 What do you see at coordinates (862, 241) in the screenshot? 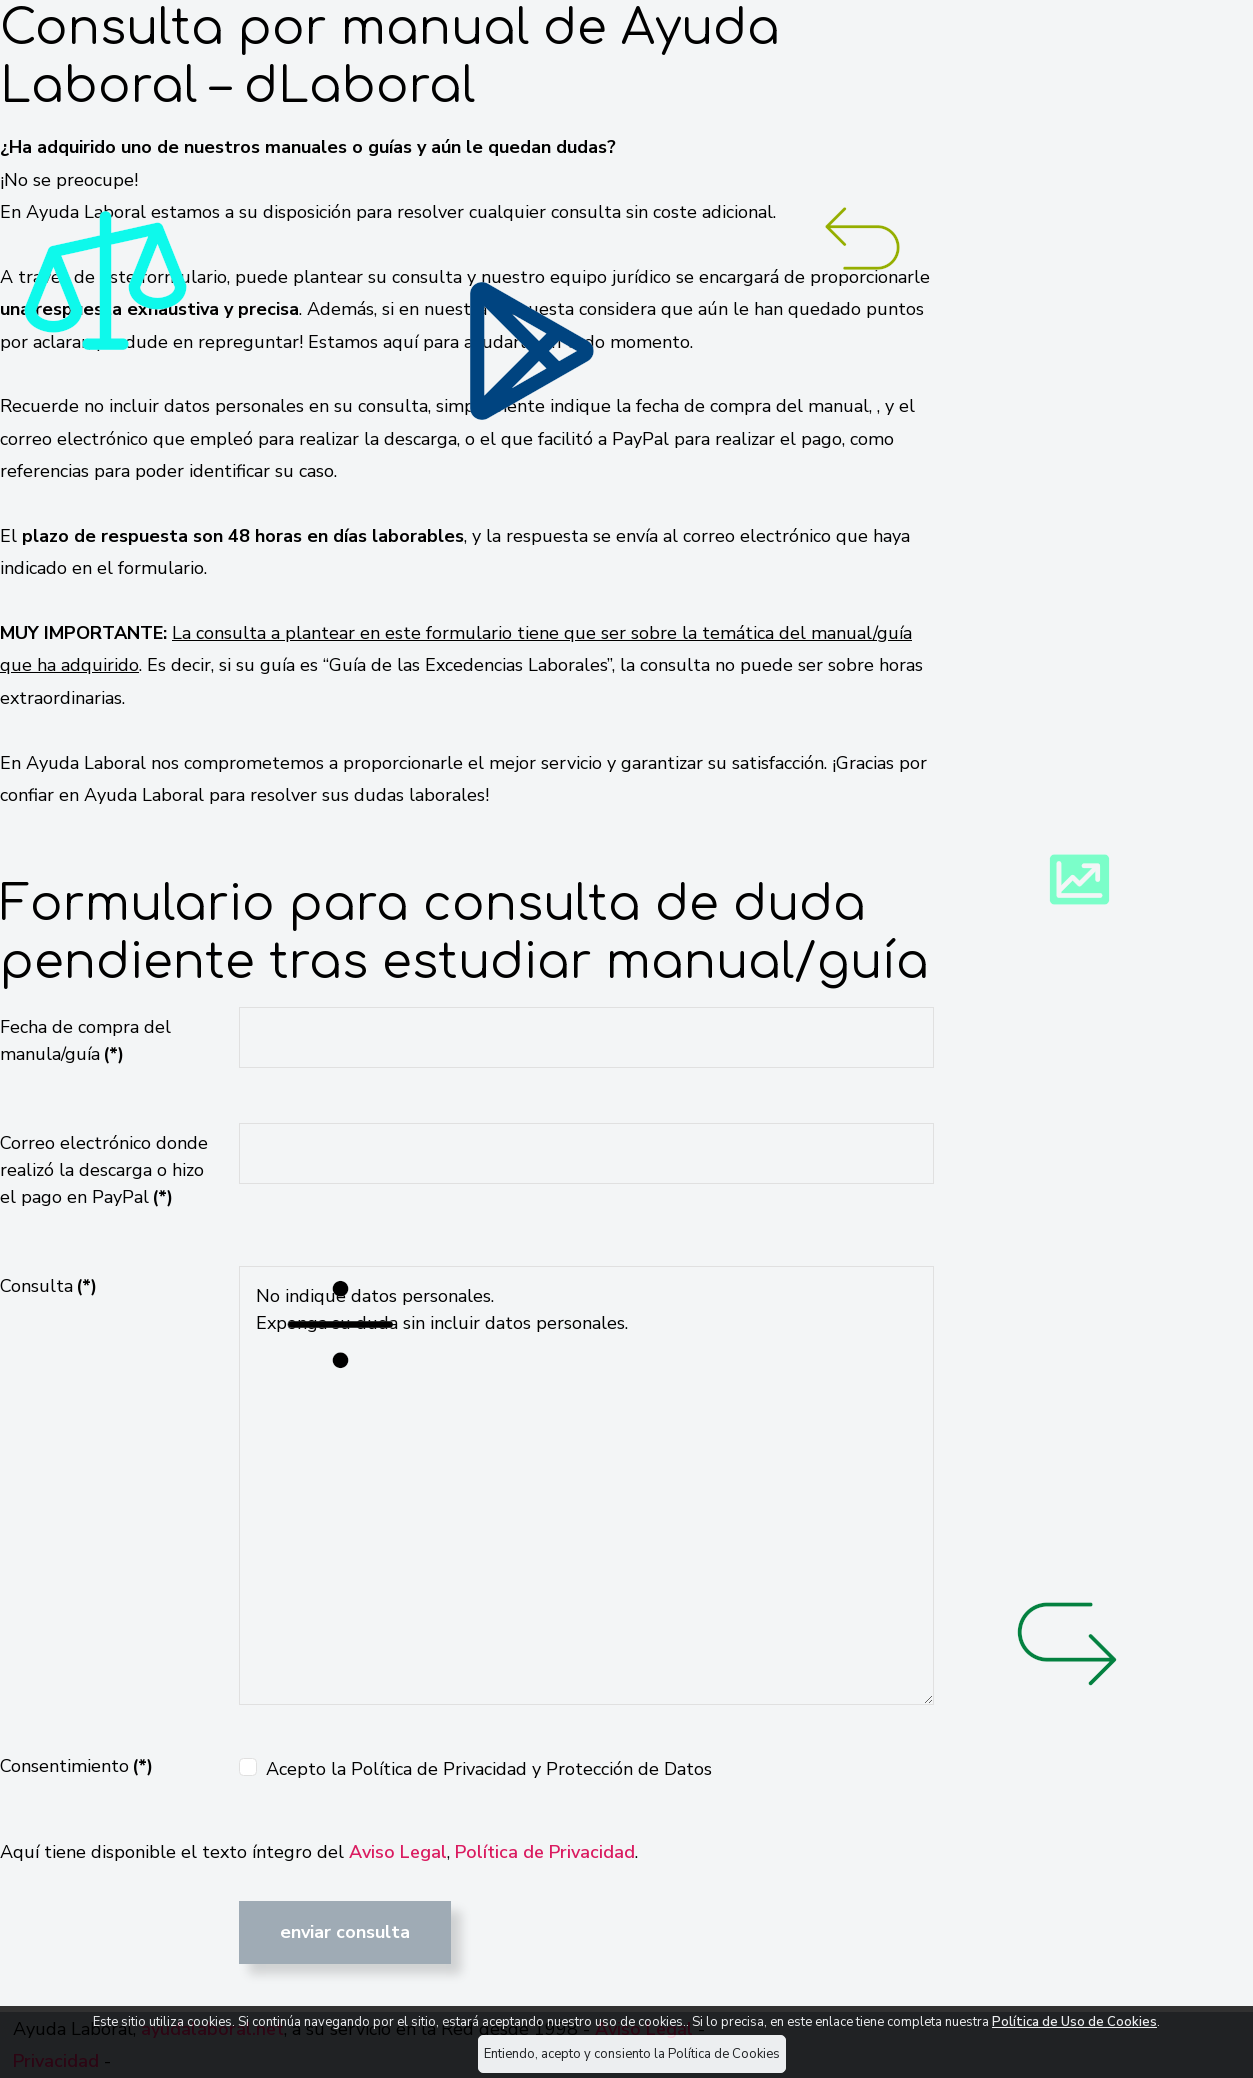
I see `undo previous action` at bounding box center [862, 241].